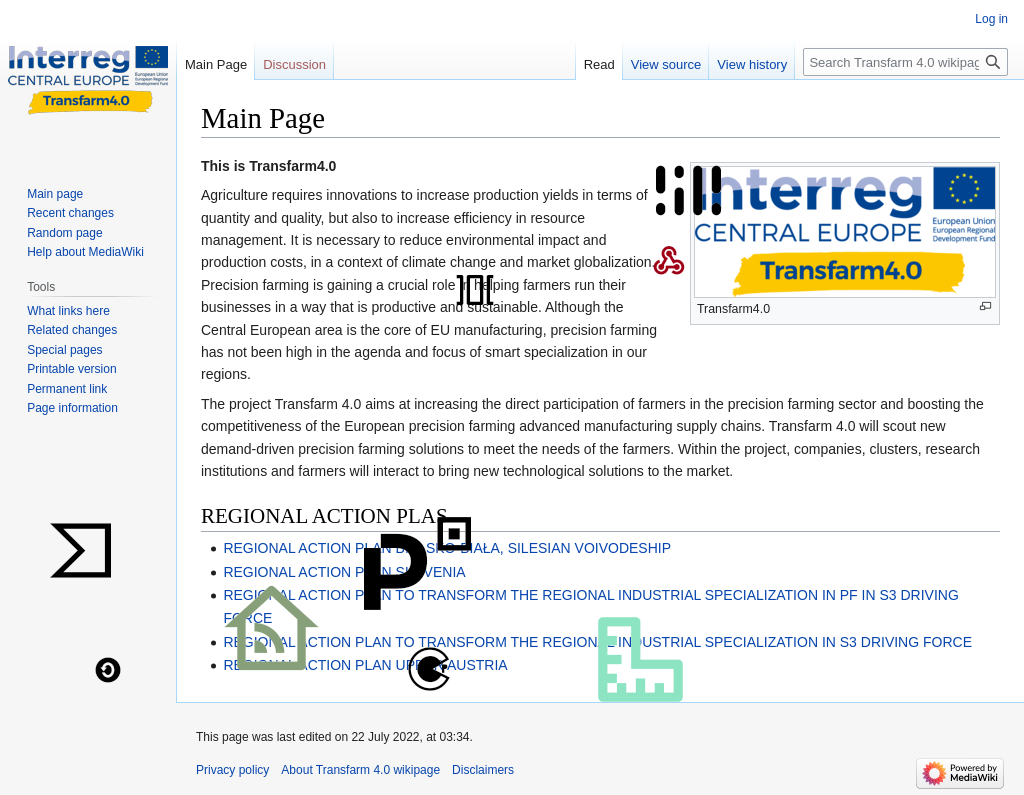  I want to click on access home network settings, so click(271, 631).